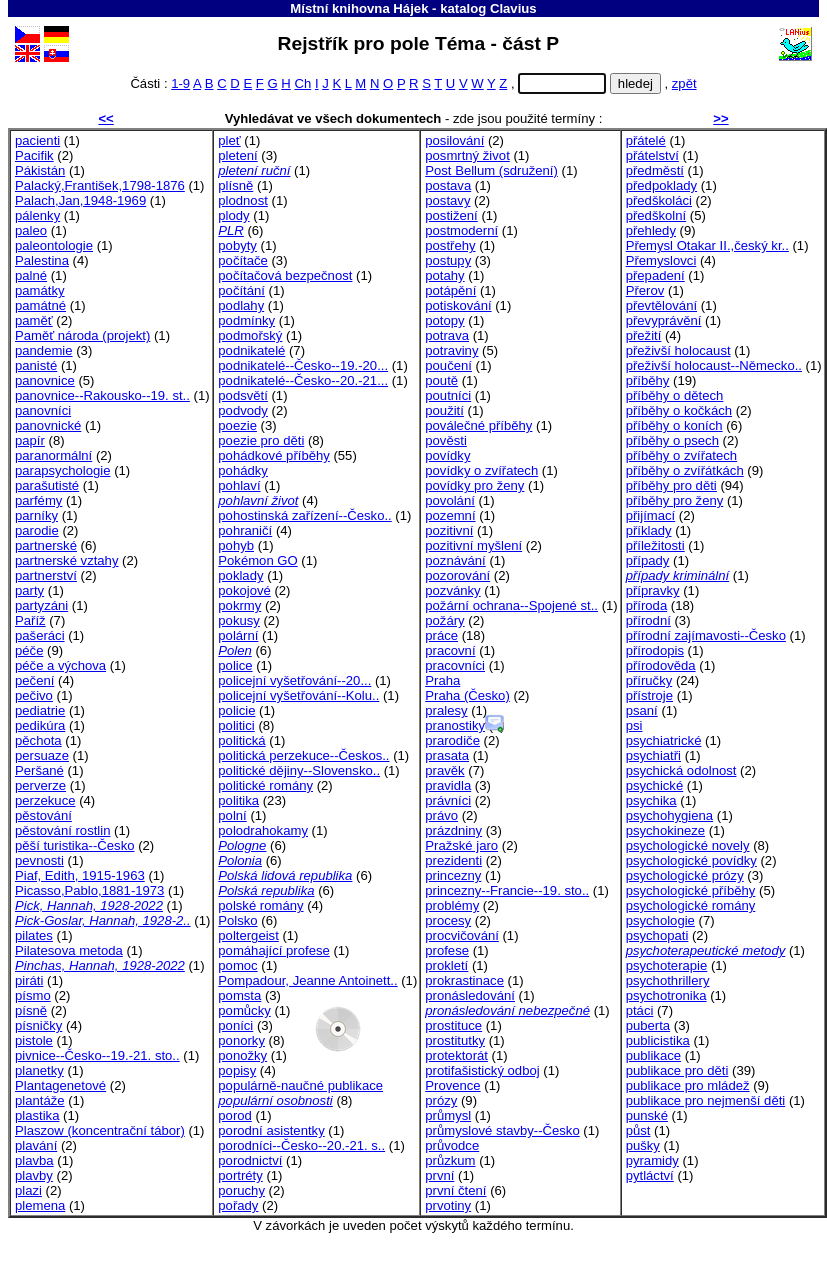 This screenshot has width=827, height=1262. What do you see at coordinates (338, 1029) in the screenshot?
I see `indicates a recordable CD-R disc` at bounding box center [338, 1029].